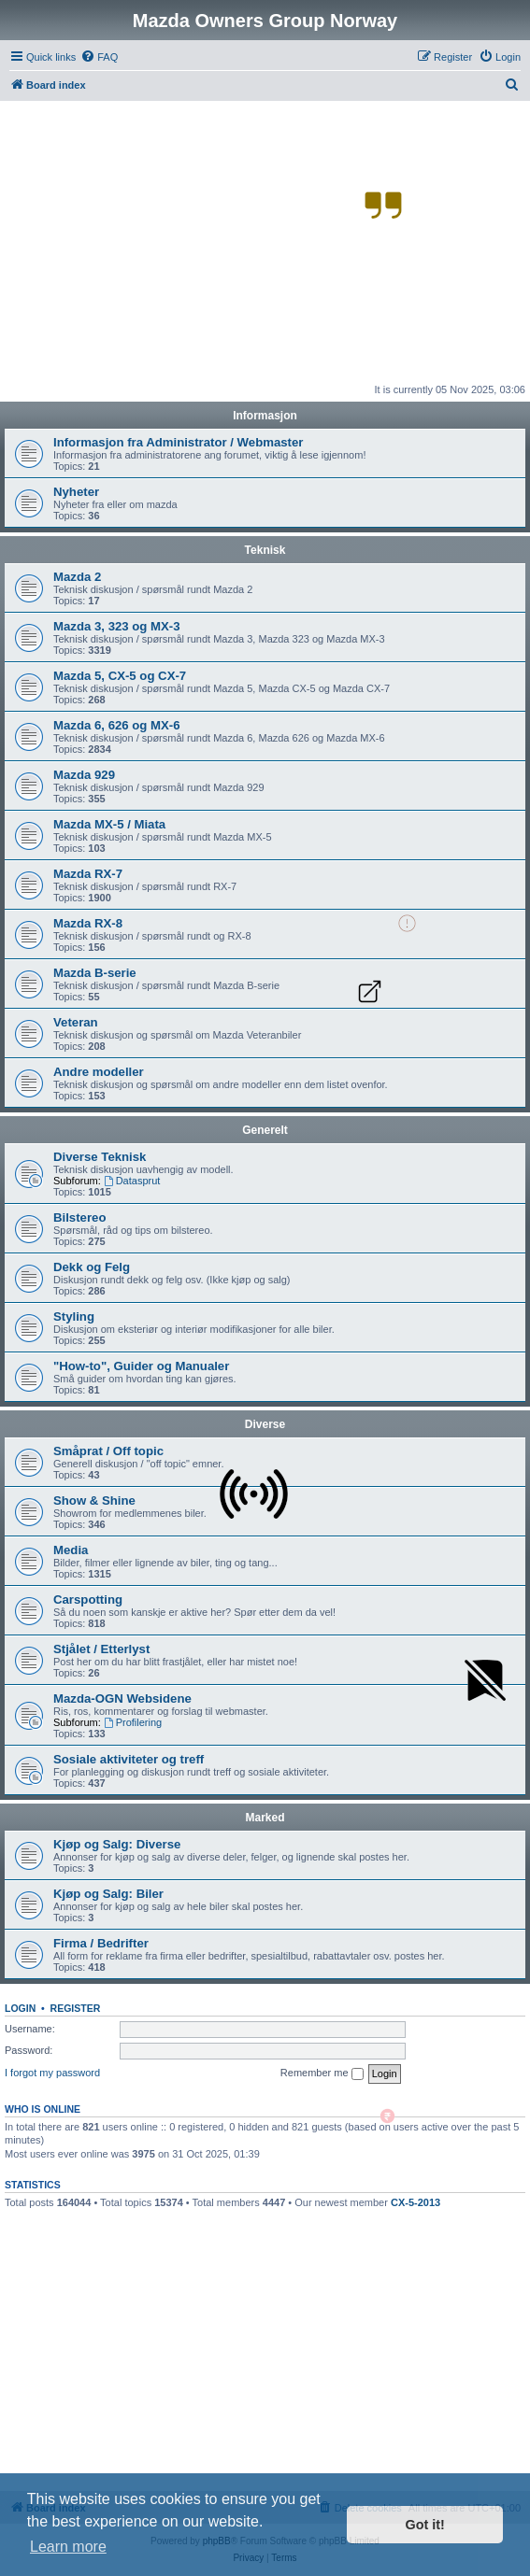  Describe the element at coordinates (485, 1680) in the screenshot. I see `remove from bookmarks` at that location.